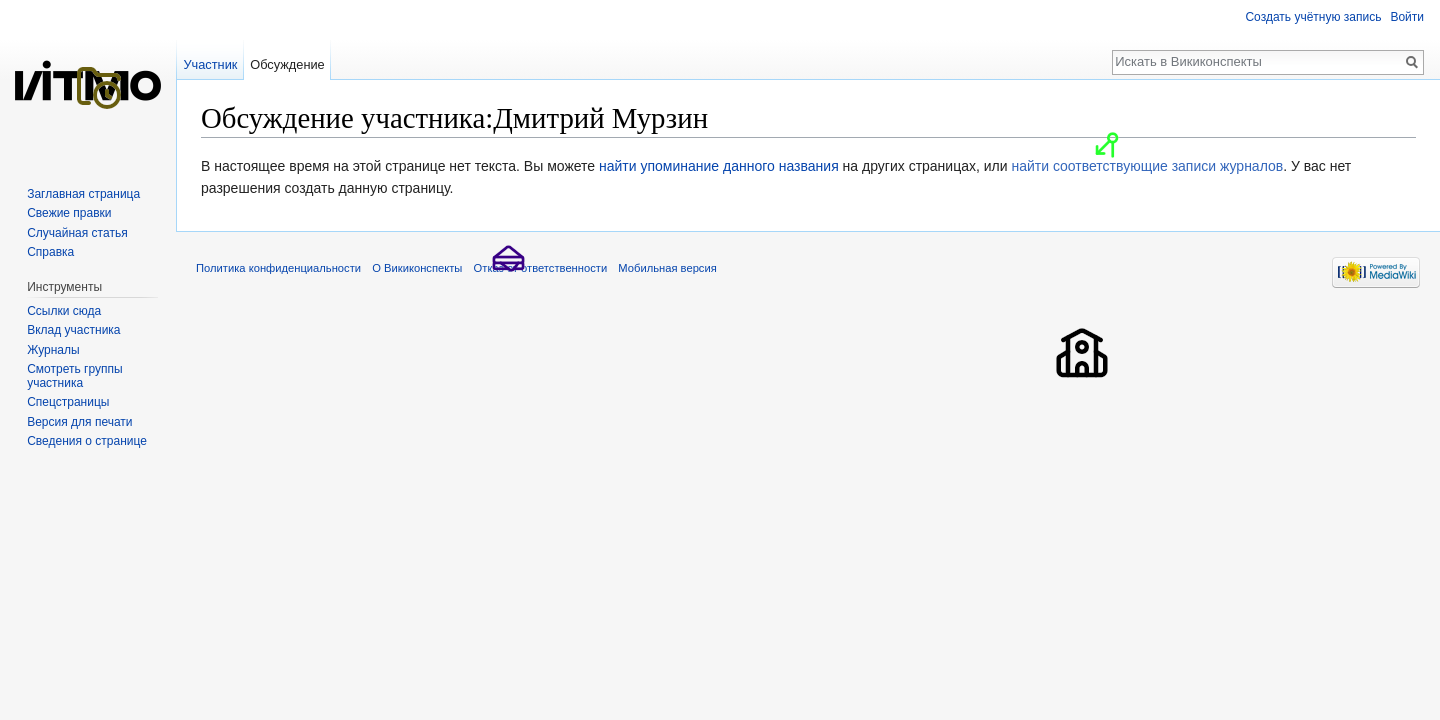 Image resolution: width=1440 pixels, height=720 pixels. I want to click on access food or restaurant options, so click(508, 258).